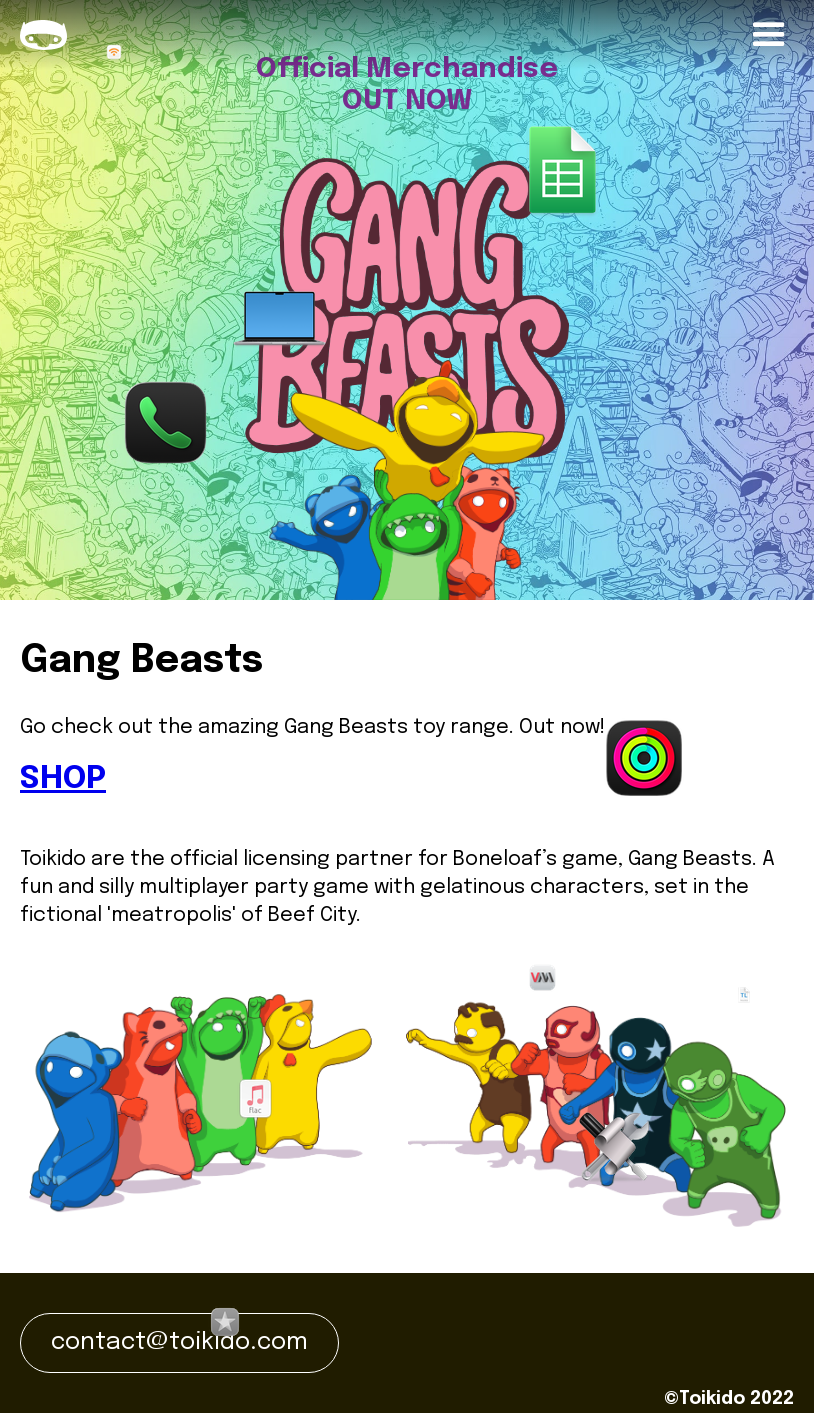  I want to click on open the Fitness app, so click(644, 758).